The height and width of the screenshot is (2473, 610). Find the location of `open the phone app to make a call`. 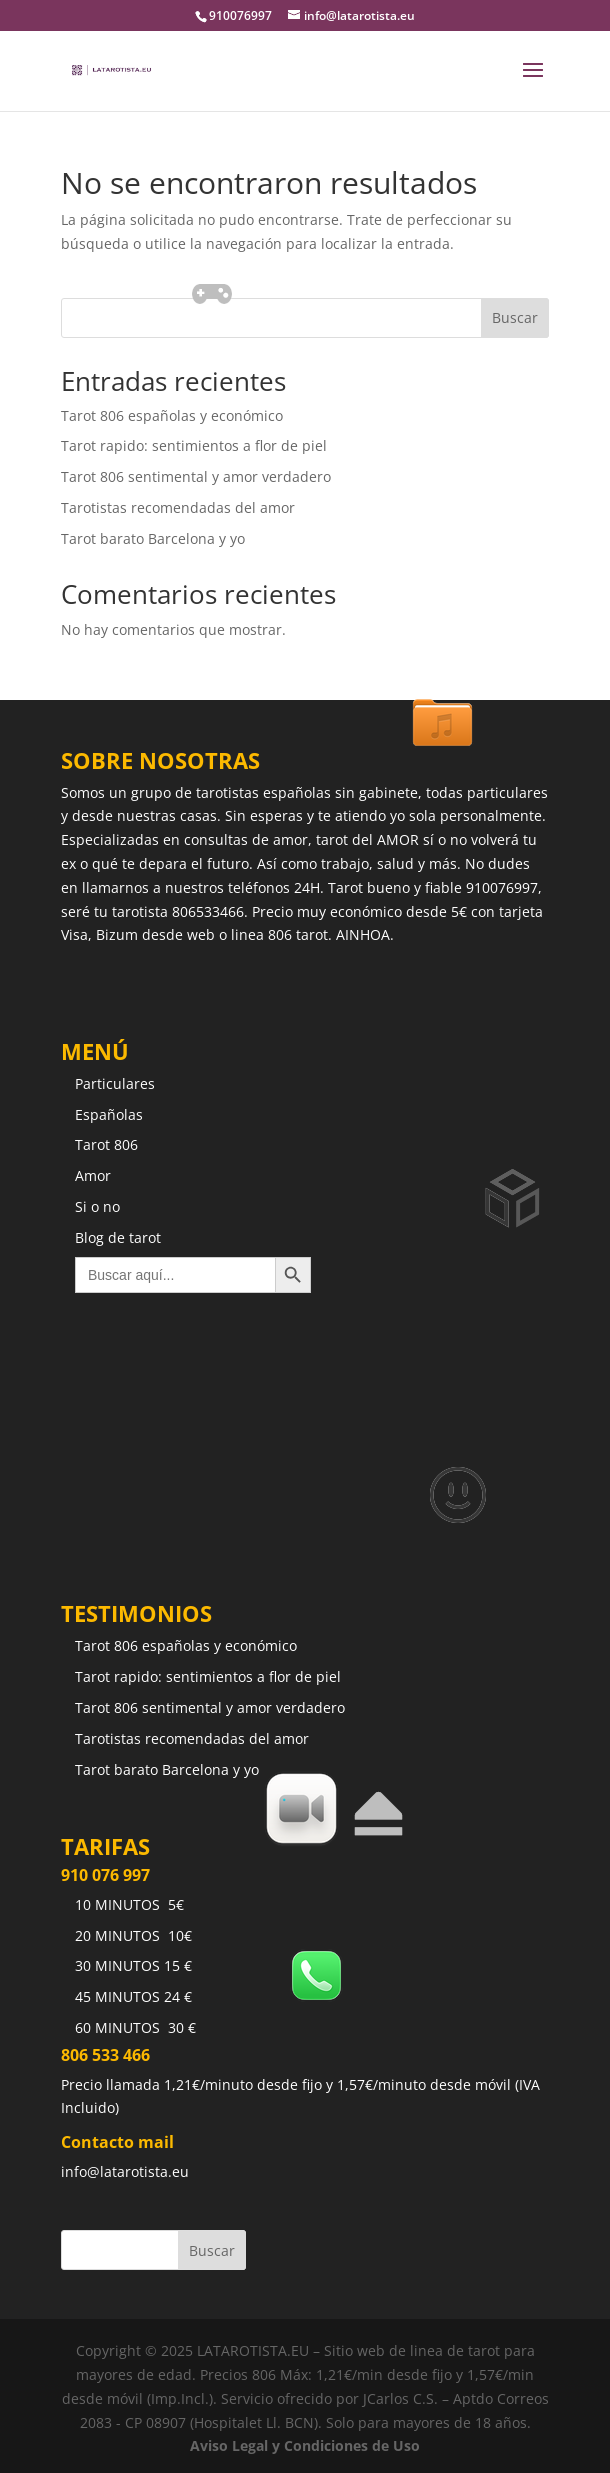

open the phone app to make a call is located at coordinates (316, 1975).